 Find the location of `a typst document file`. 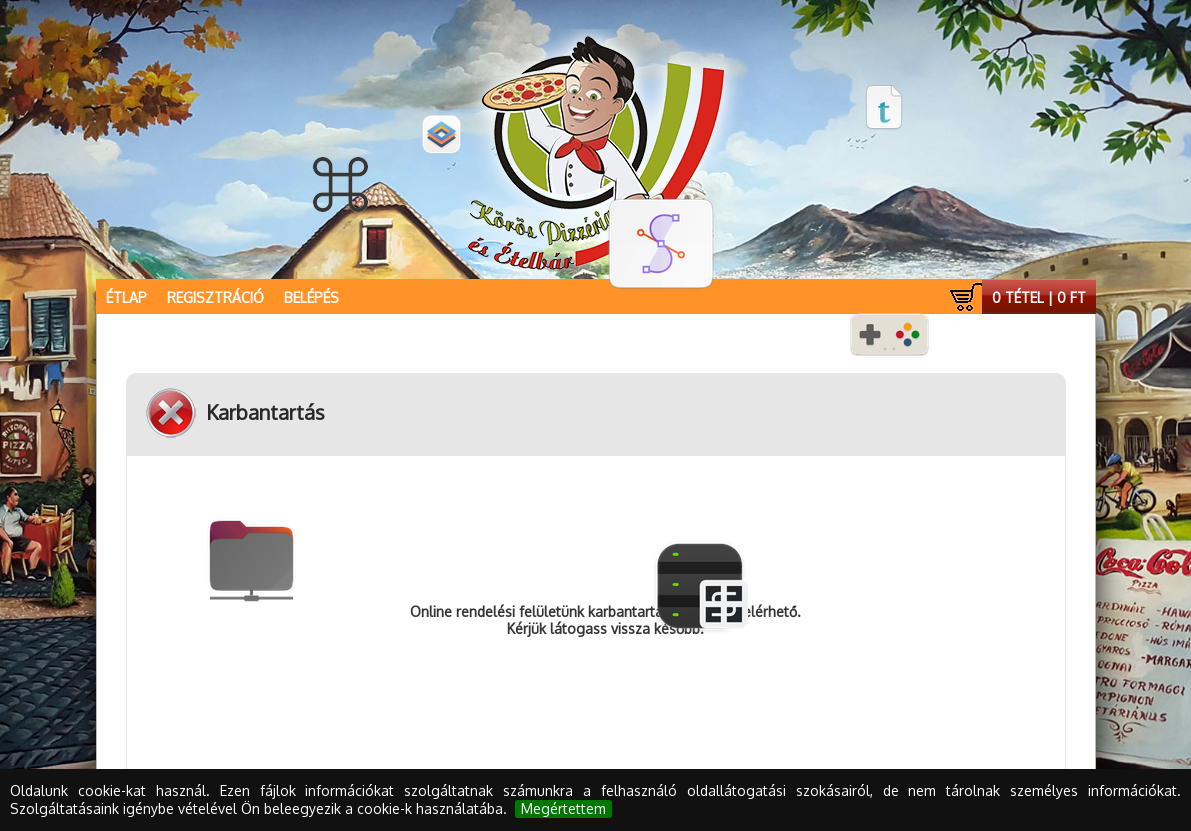

a typst document file is located at coordinates (884, 107).